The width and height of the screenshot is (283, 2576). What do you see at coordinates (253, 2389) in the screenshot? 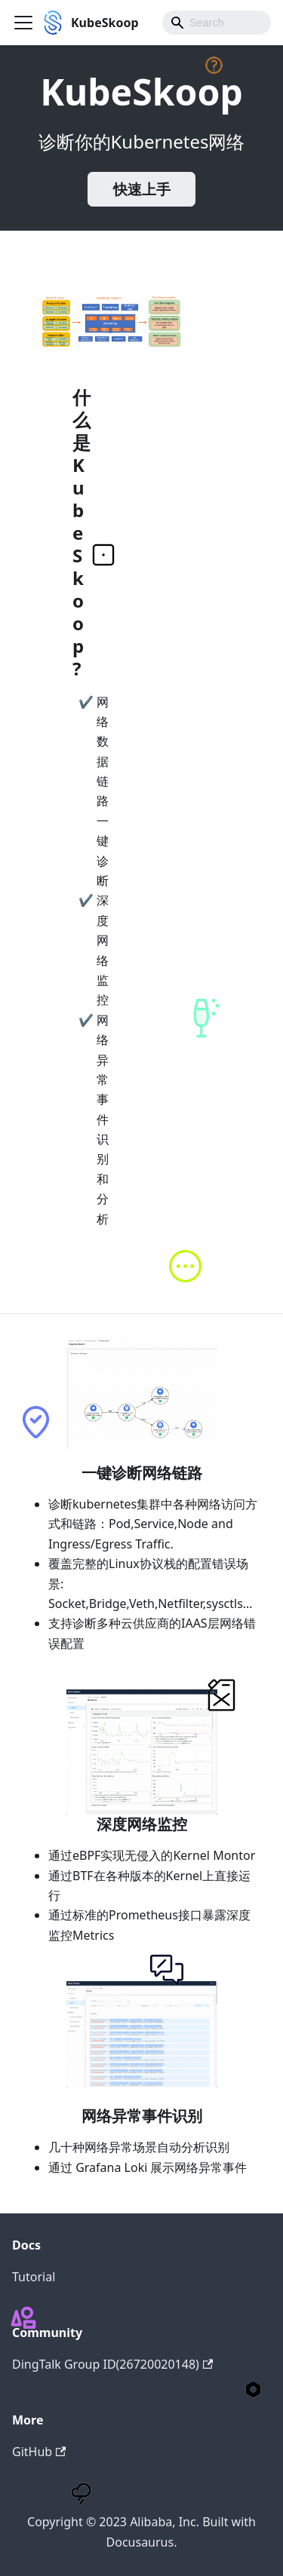
I see `access settings or configuration options` at bounding box center [253, 2389].